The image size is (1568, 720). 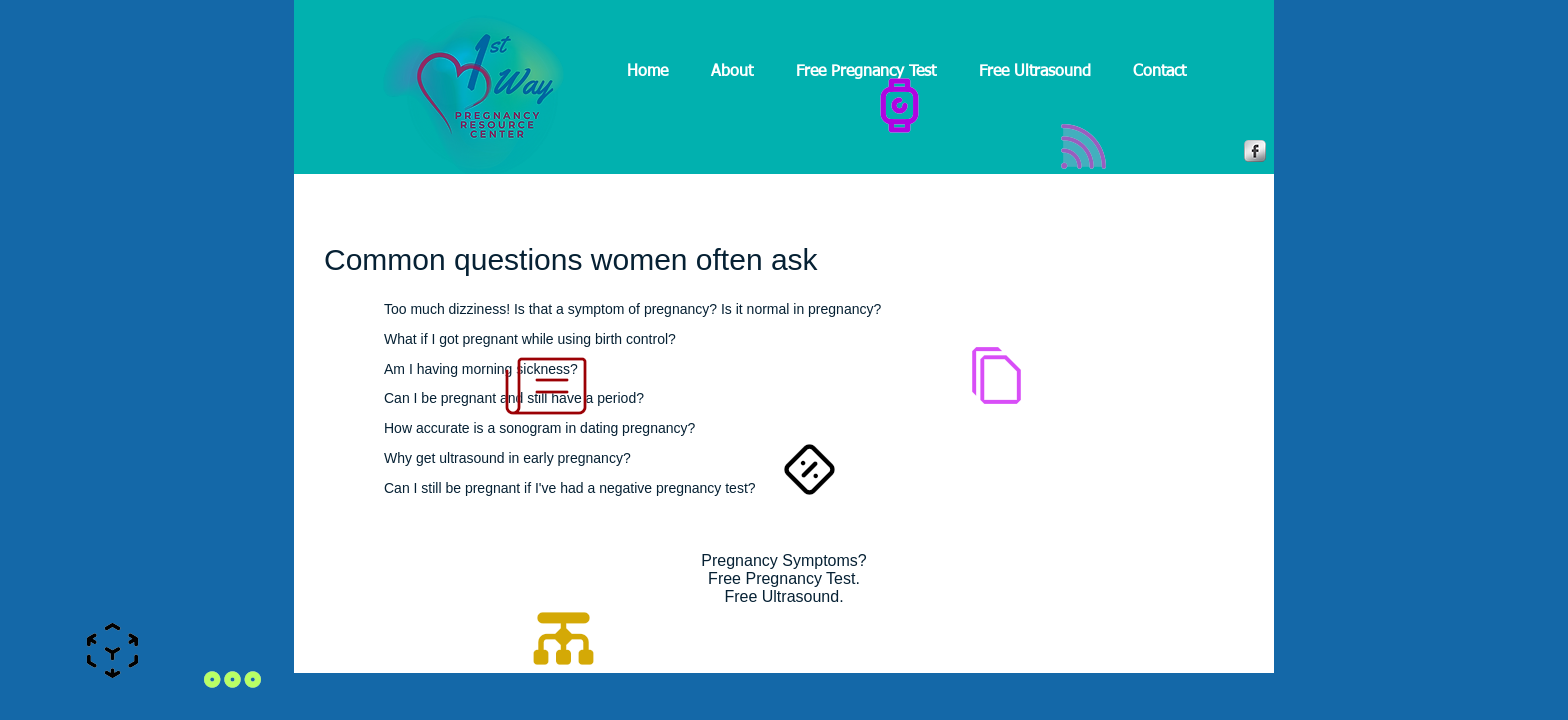 I want to click on view discount or promotional offer, so click(x=809, y=469).